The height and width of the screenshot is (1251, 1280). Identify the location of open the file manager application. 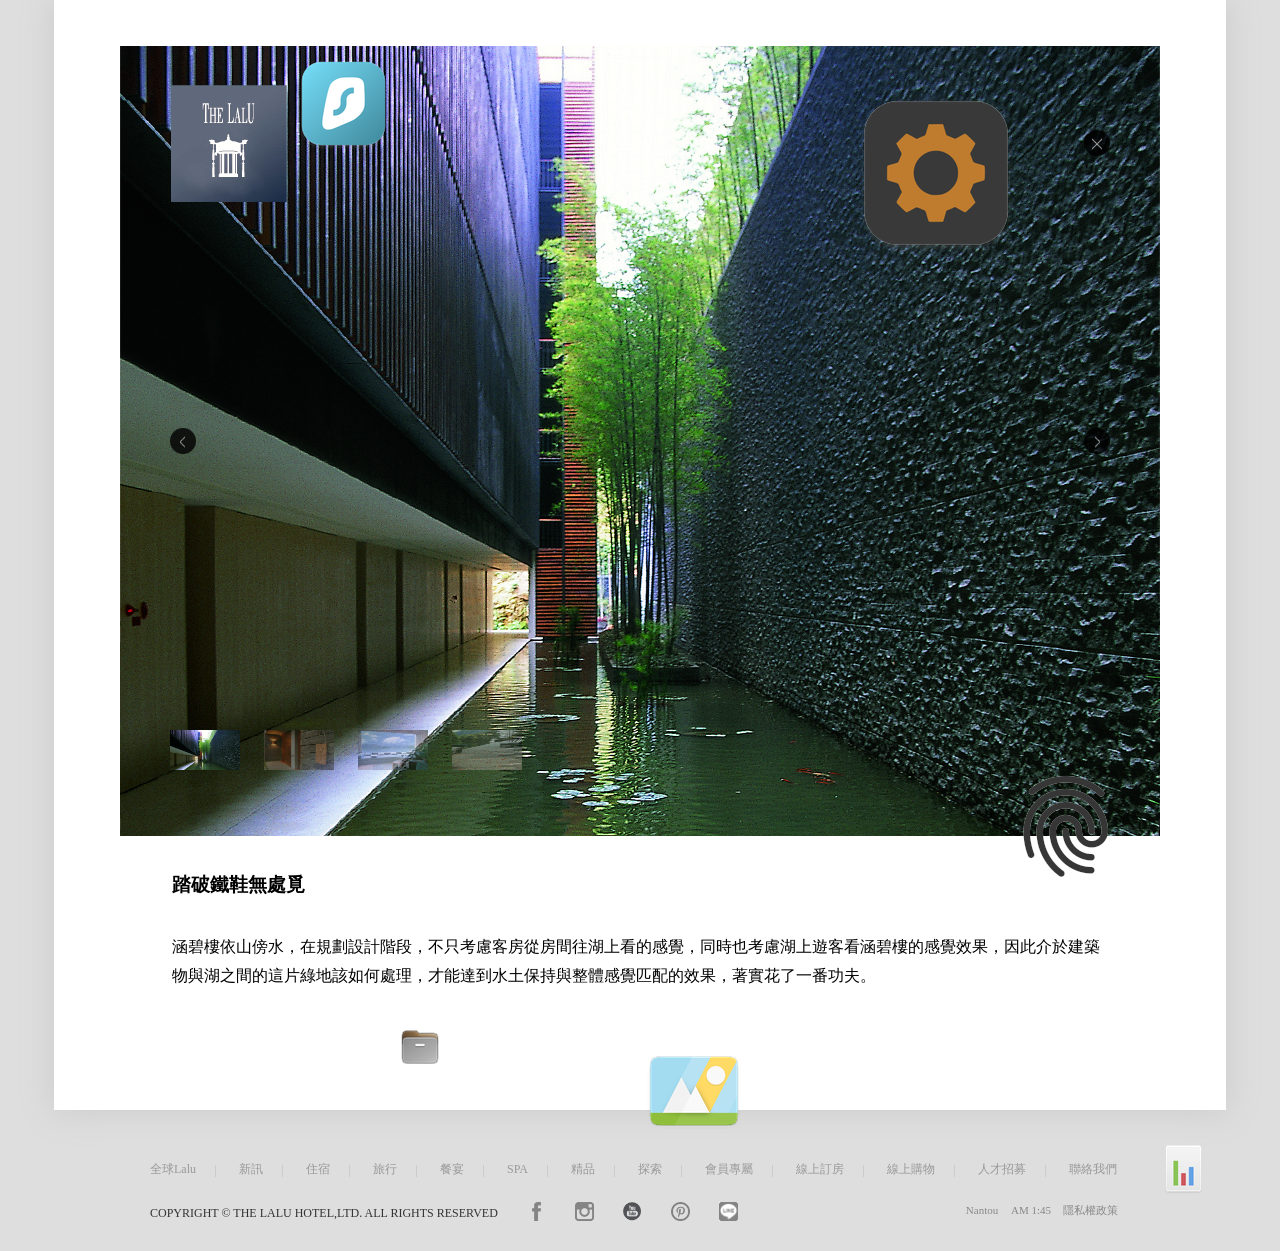
(420, 1047).